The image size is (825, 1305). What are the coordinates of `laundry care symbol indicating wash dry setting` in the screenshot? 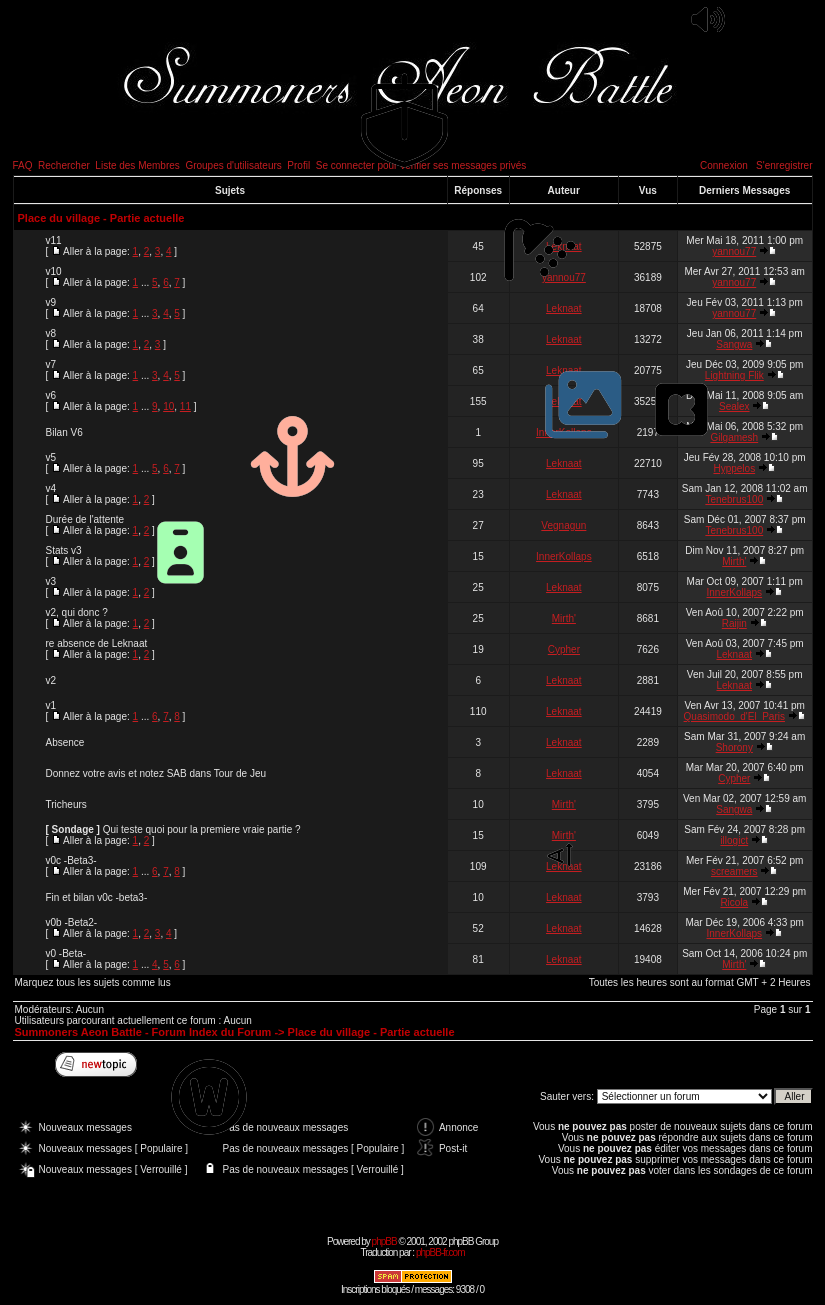 It's located at (209, 1097).